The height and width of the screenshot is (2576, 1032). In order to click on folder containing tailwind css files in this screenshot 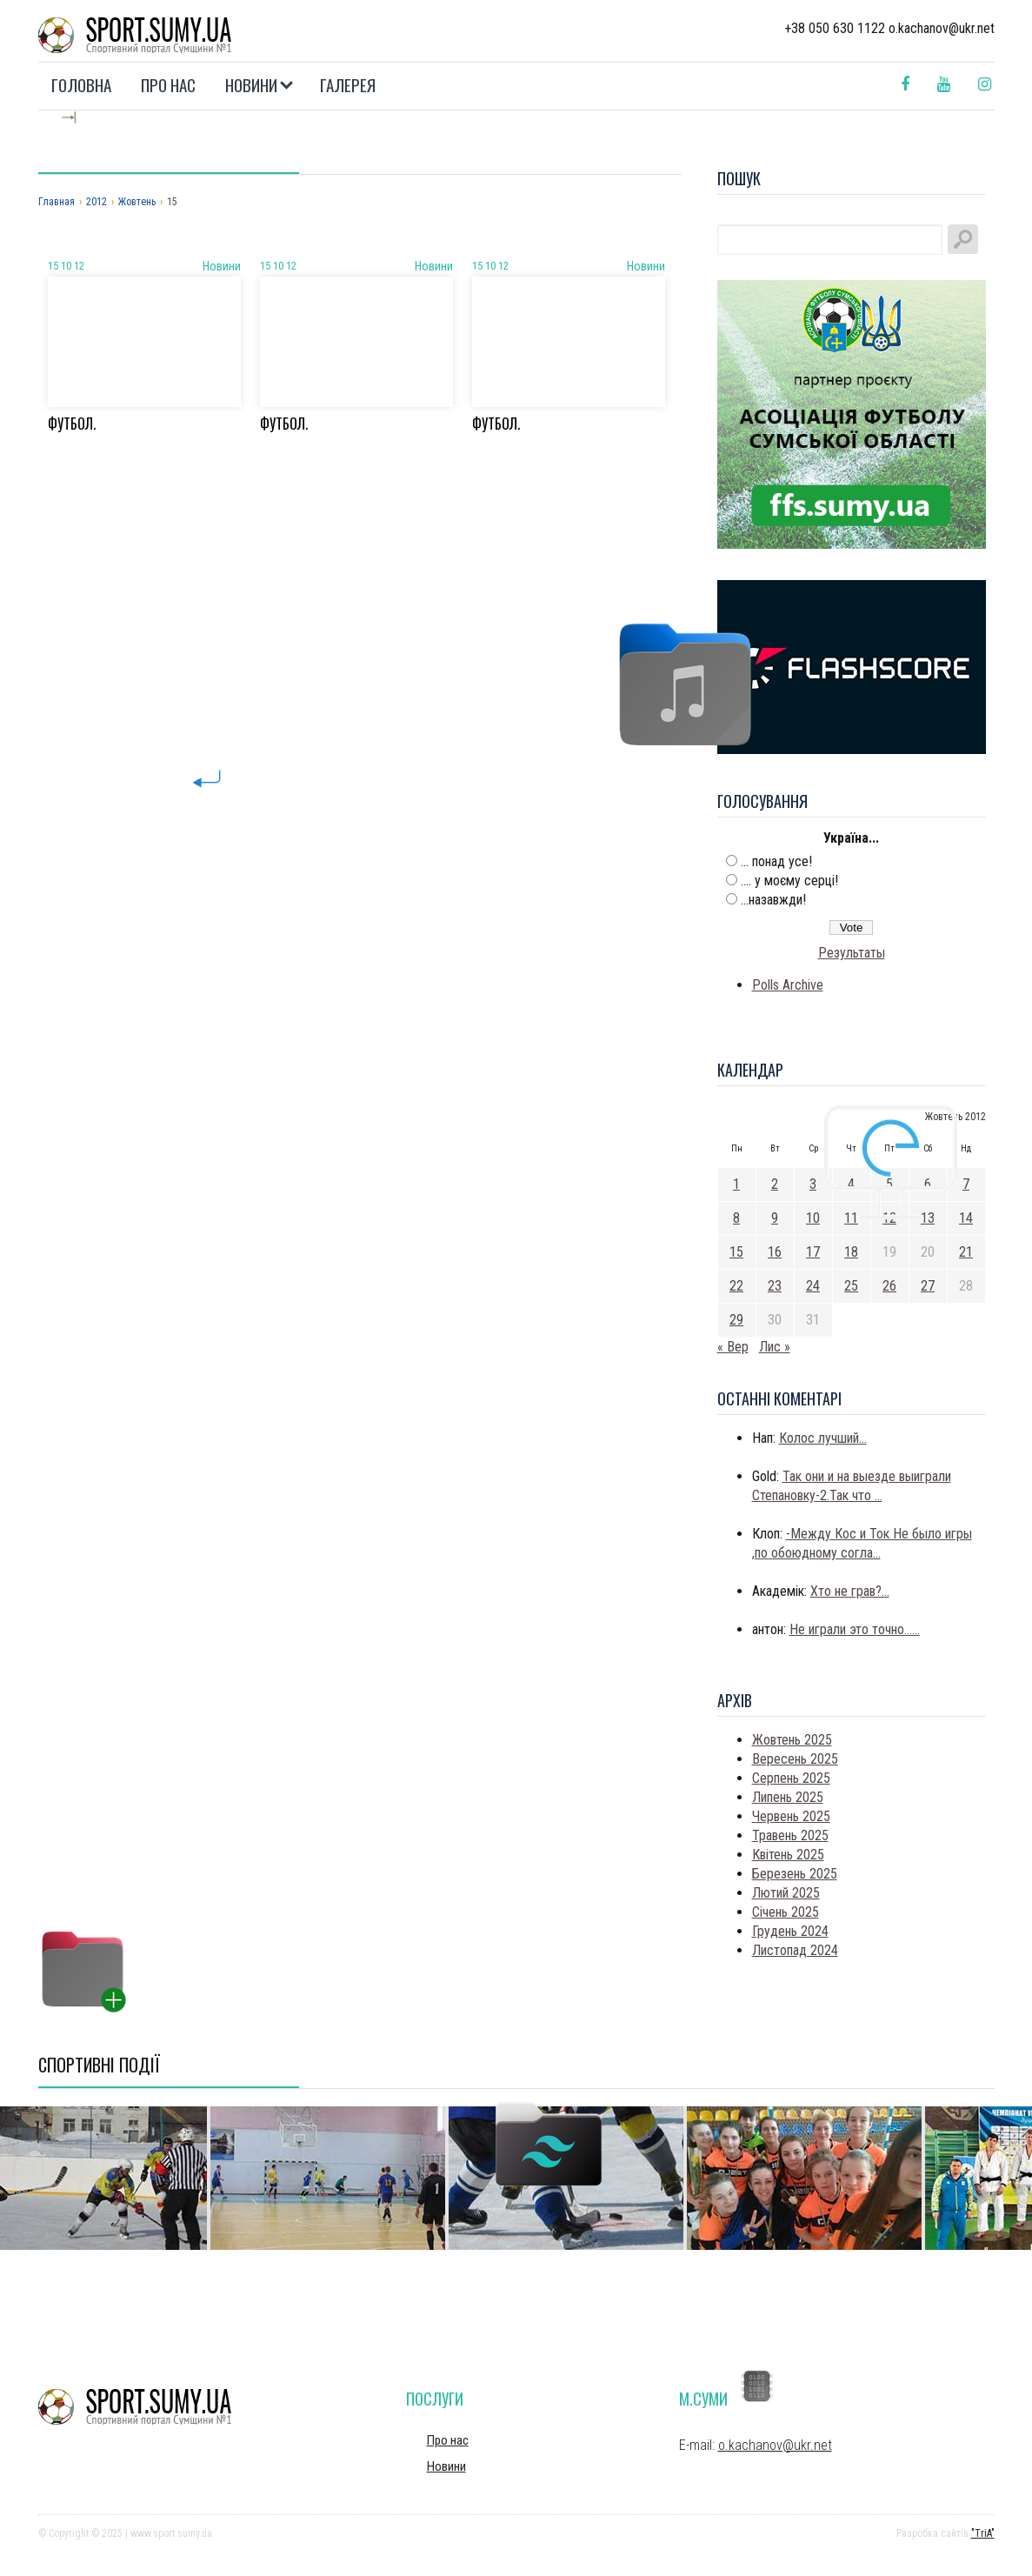, I will do `click(548, 2146)`.